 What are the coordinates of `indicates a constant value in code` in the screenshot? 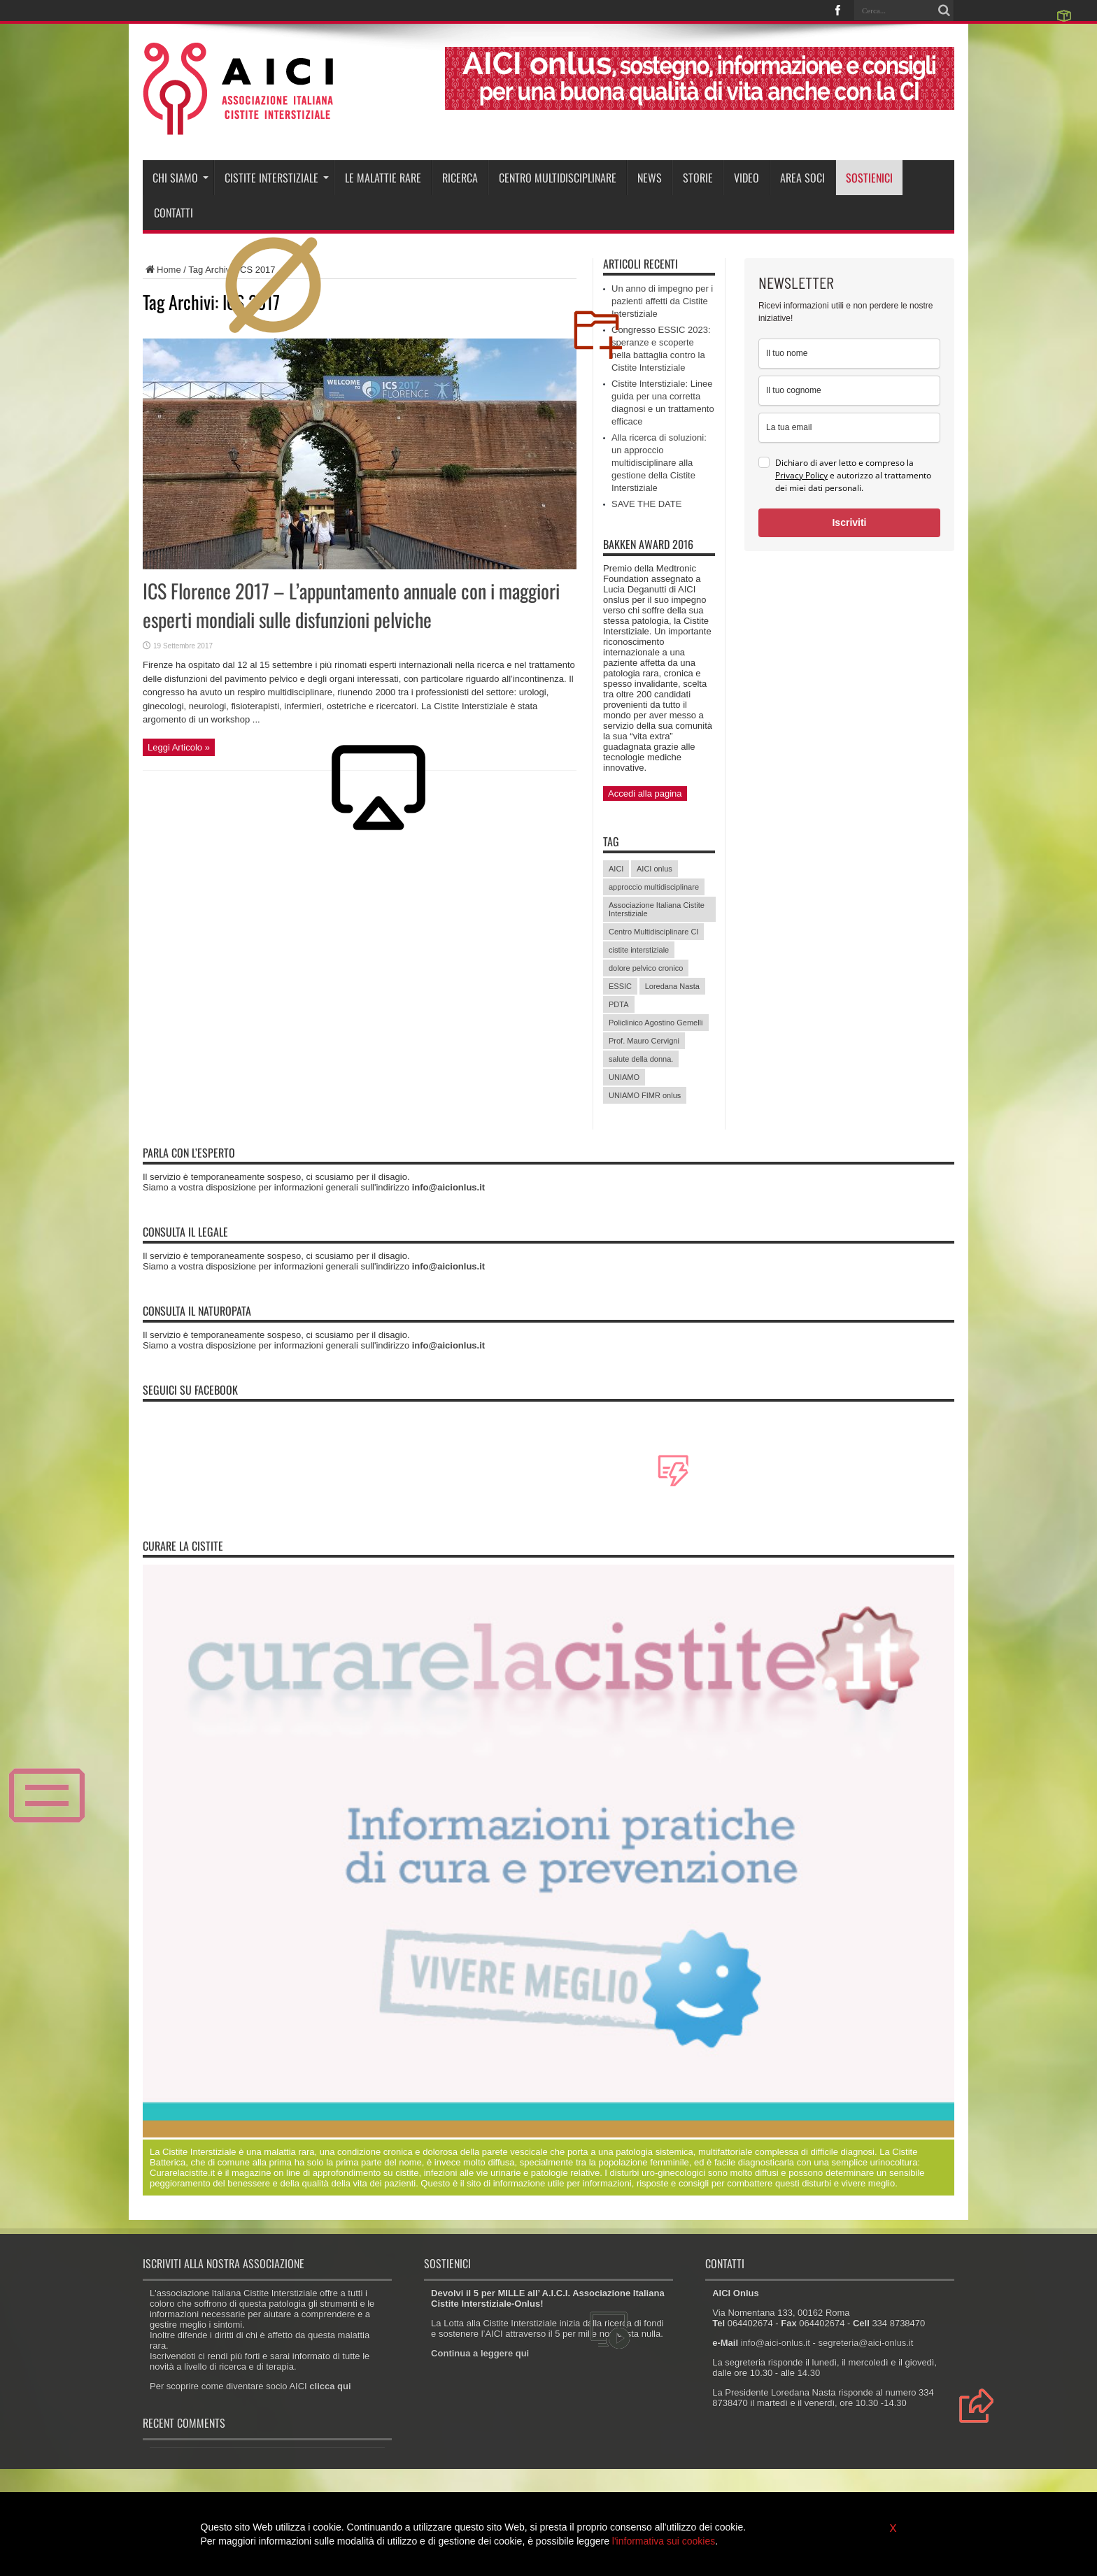 It's located at (47, 1795).